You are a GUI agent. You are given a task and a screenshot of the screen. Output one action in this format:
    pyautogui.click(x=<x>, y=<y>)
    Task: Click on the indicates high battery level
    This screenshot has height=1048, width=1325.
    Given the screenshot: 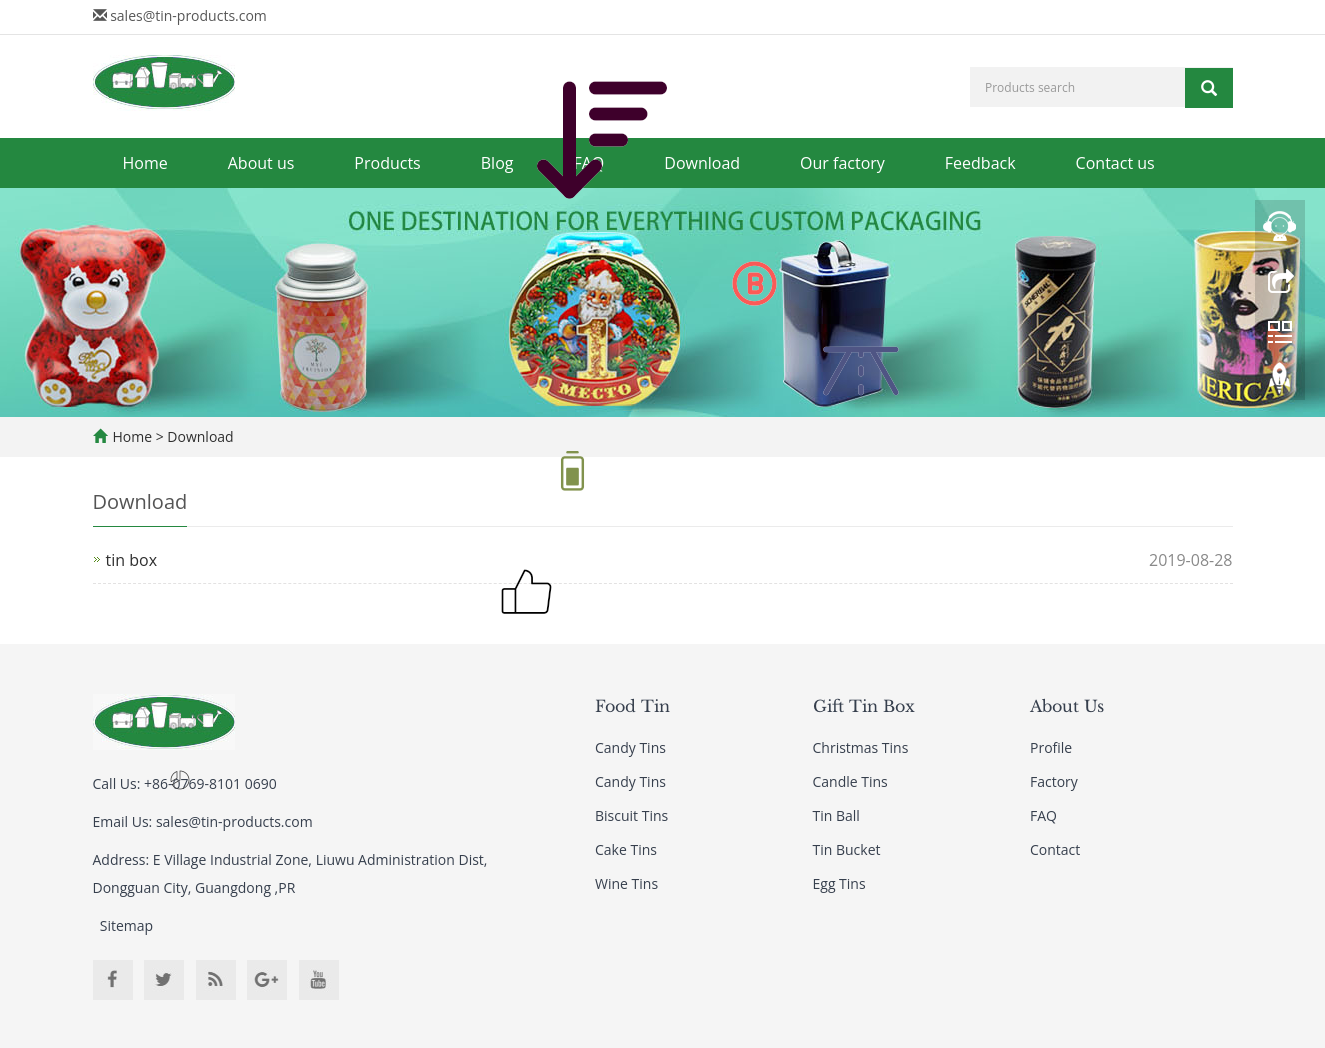 What is the action you would take?
    pyautogui.click(x=572, y=471)
    